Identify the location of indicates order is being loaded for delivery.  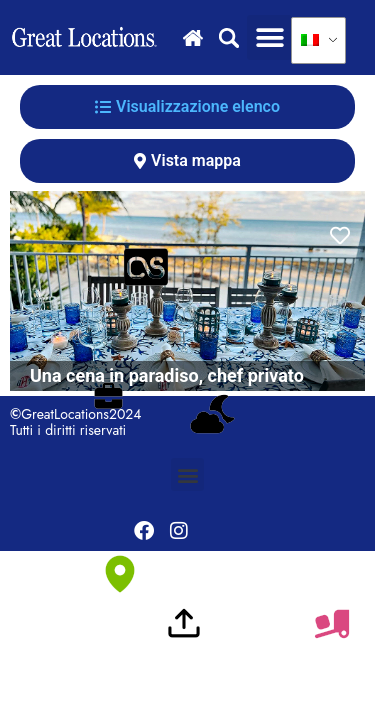
(332, 623).